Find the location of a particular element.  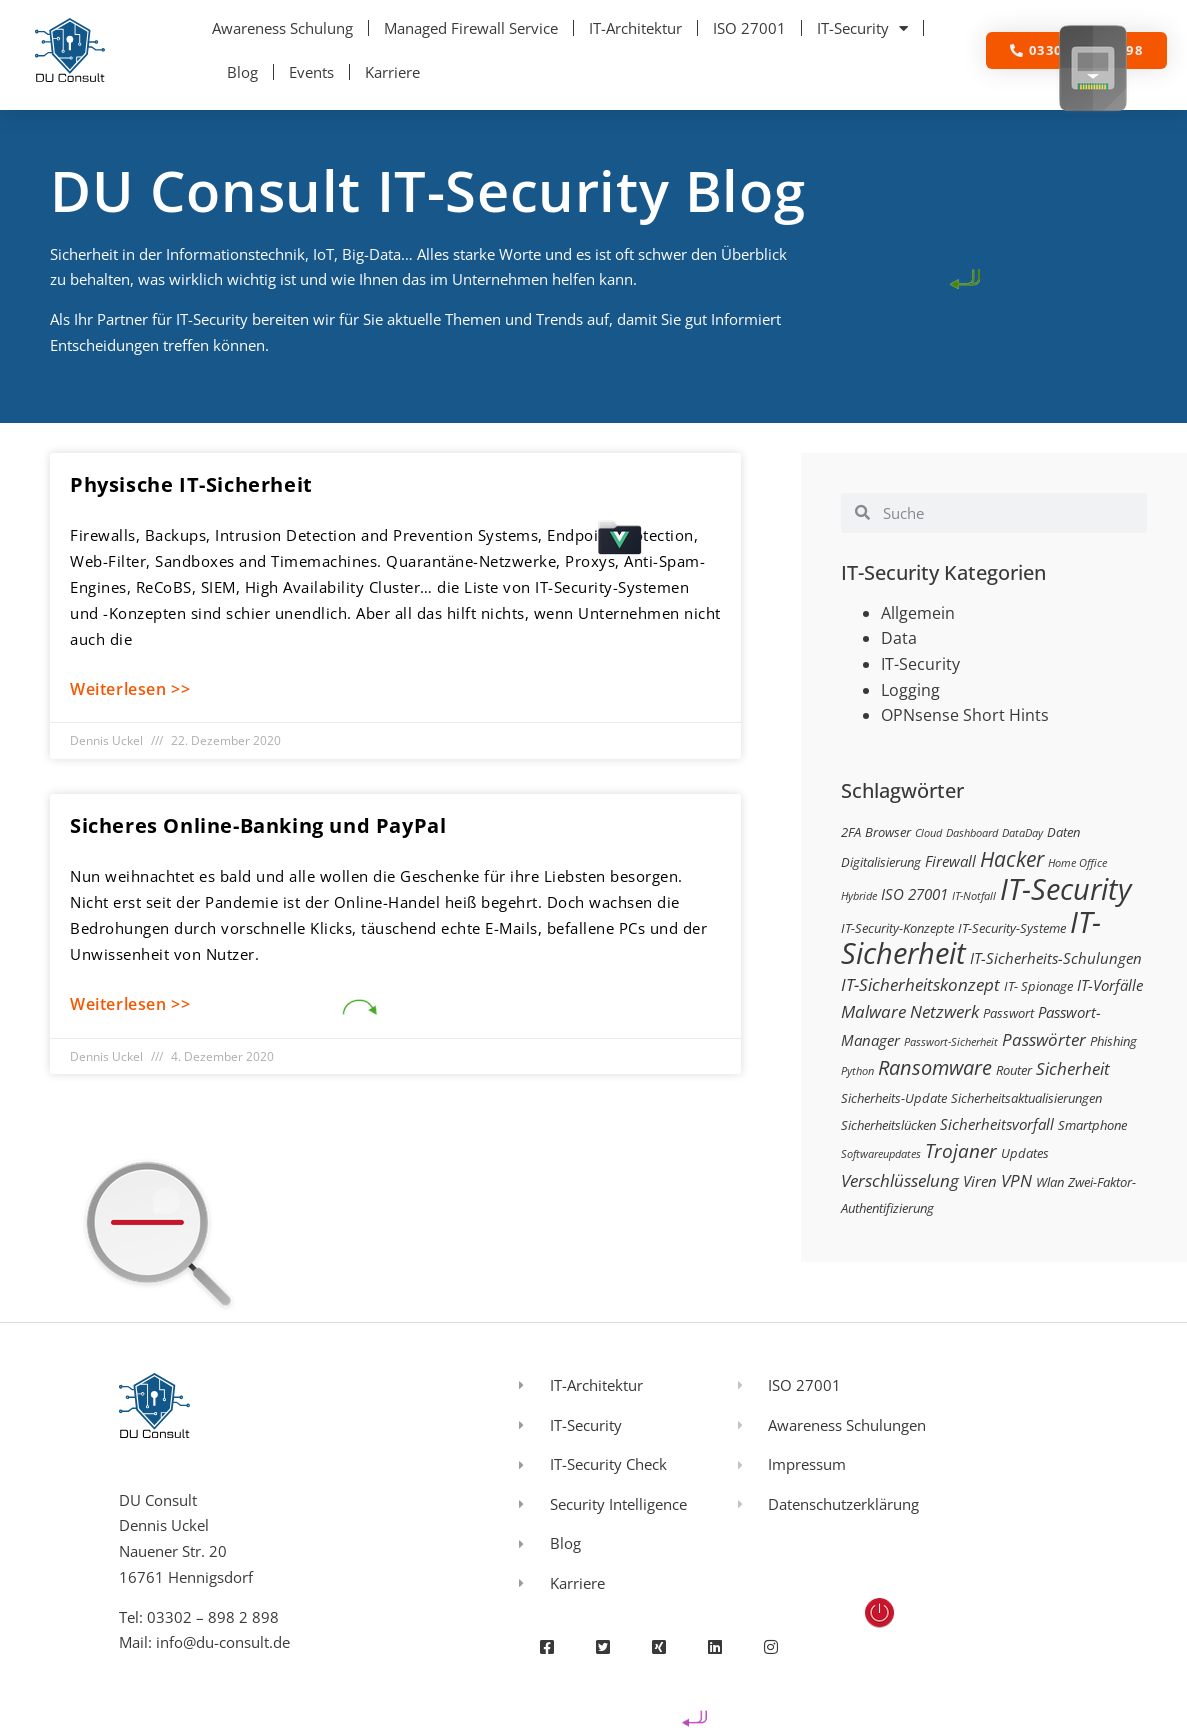

open folder containing vue.js project files is located at coordinates (619, 538).